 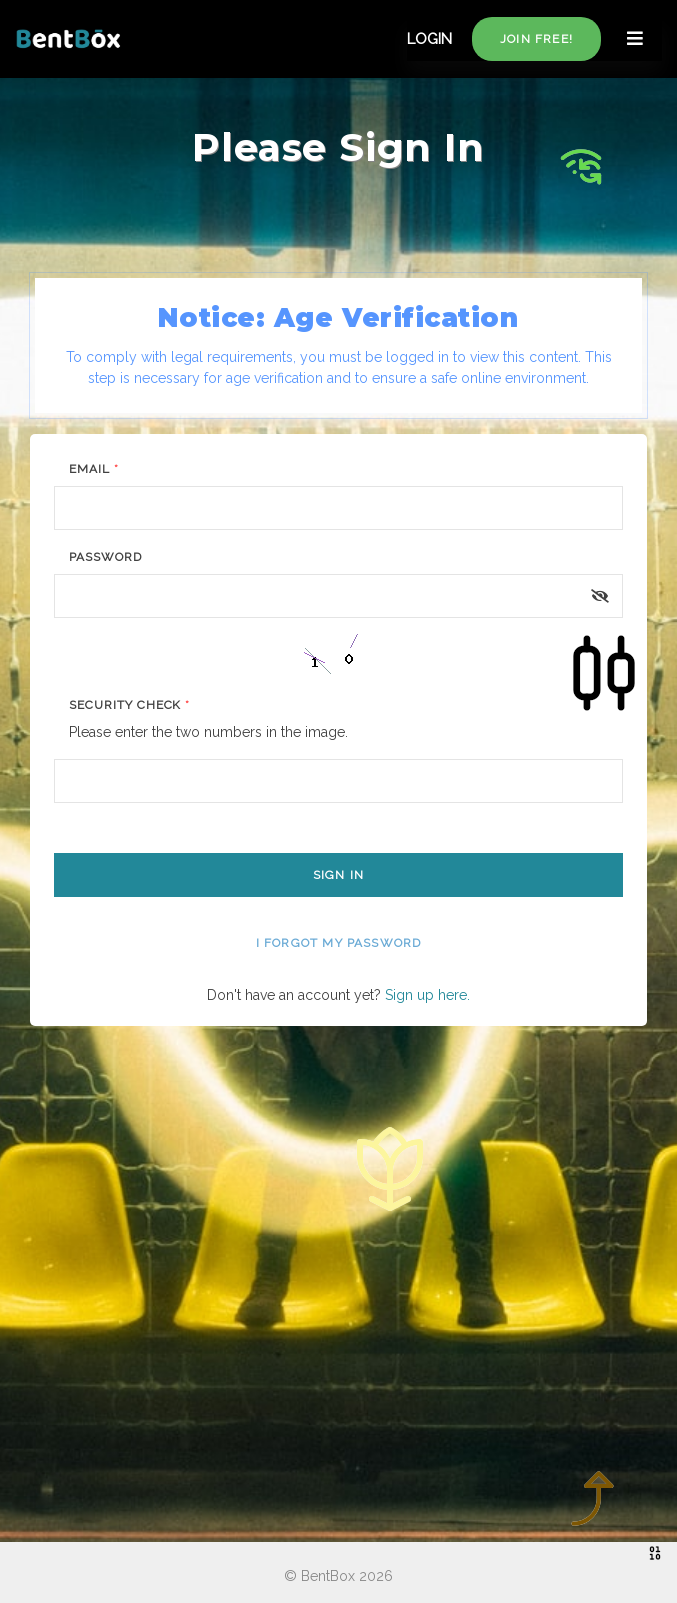 I want to click on access garden or plant care features, so click(x=390, y=1169).